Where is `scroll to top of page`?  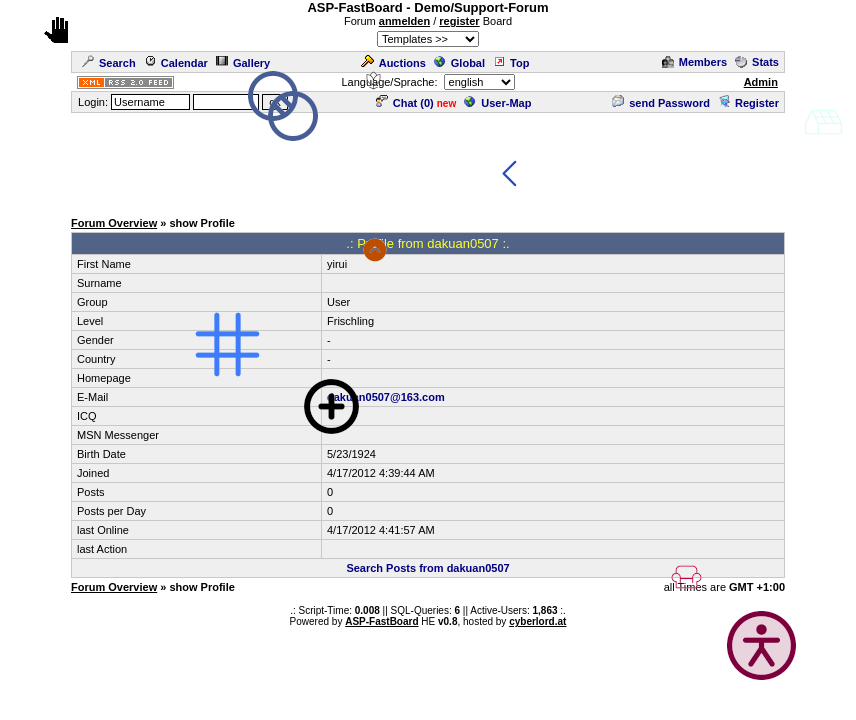 scroll to top of page is located at coordinates (375, 250).